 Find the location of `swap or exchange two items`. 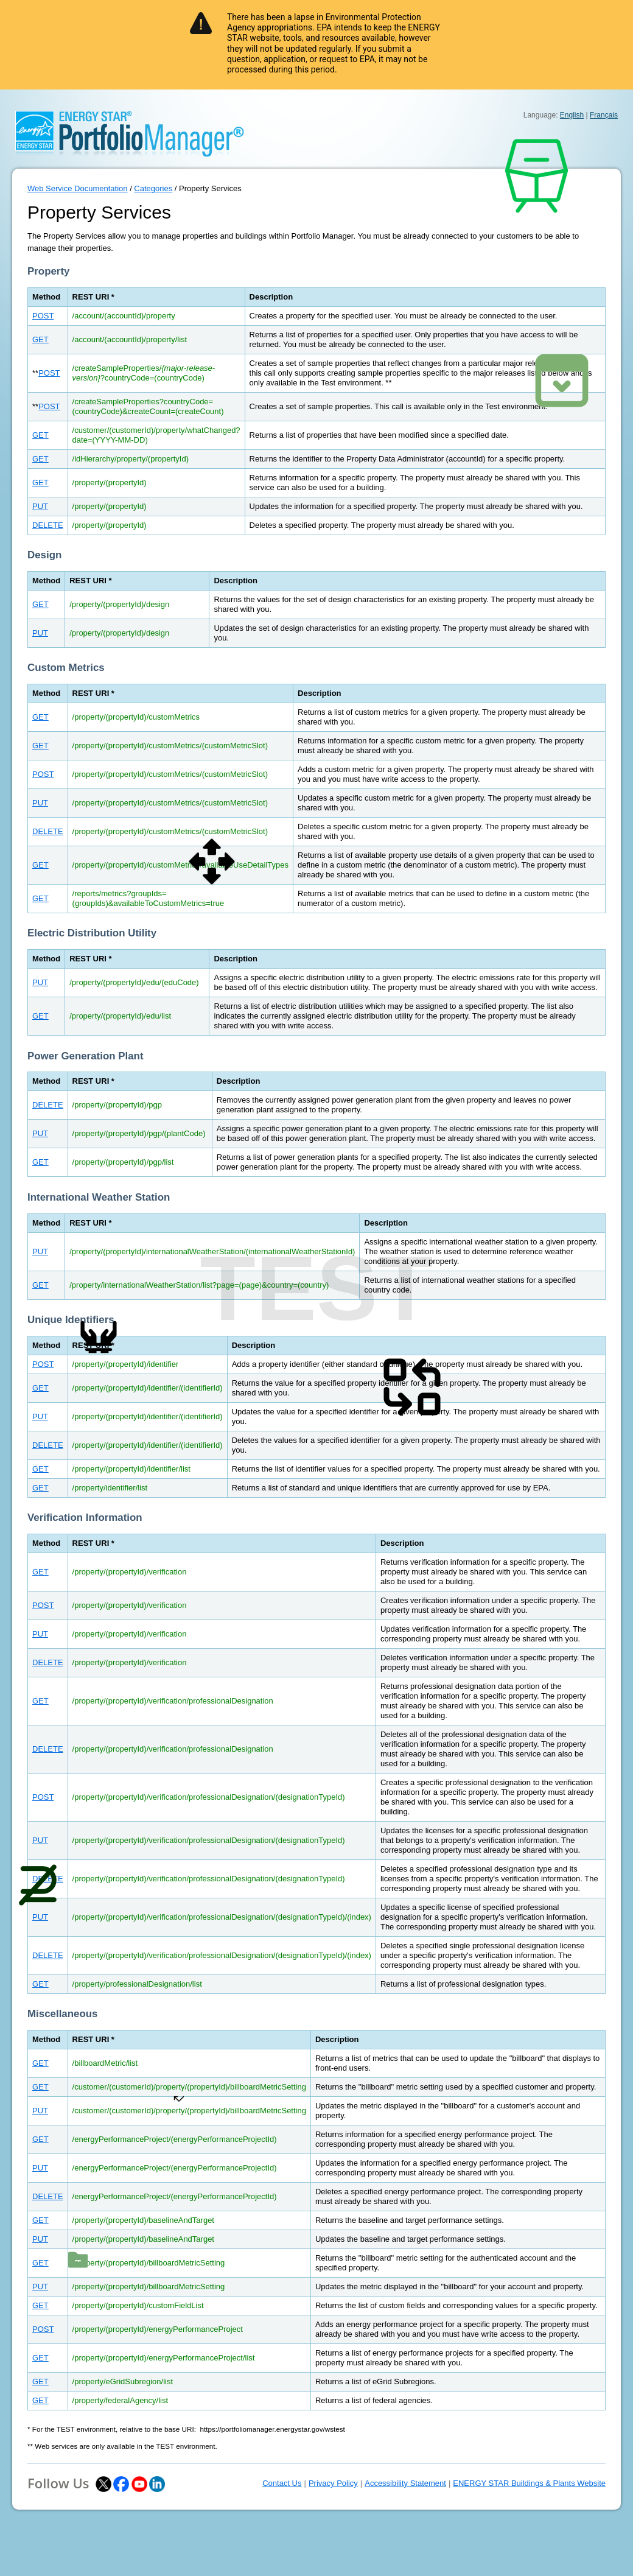

swap or exchange two items is located at coordinates (412, 1387).